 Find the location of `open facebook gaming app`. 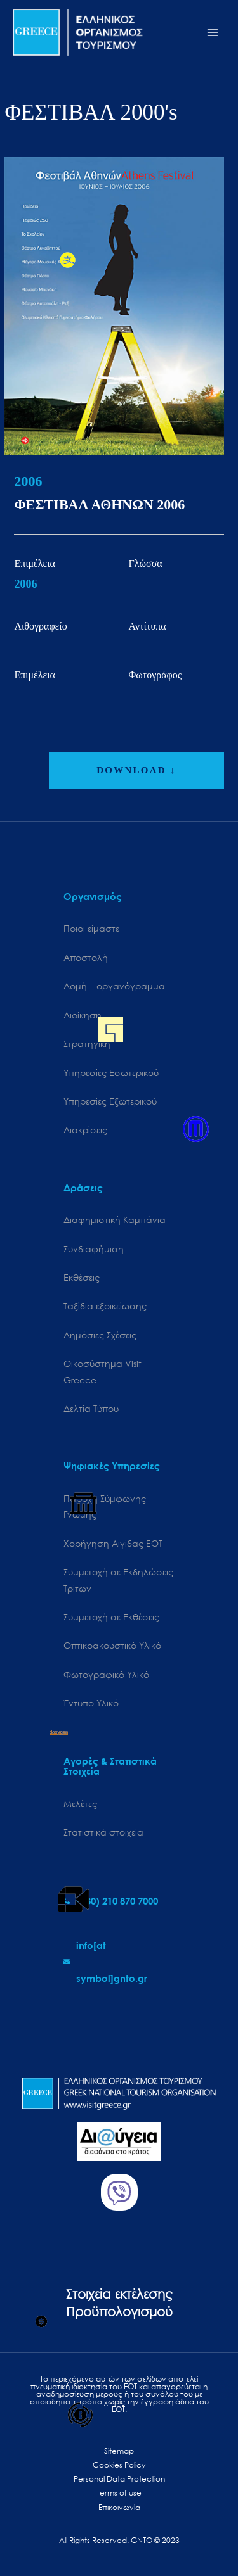

open facebook gaming app is located at coordinates (110, 1029).